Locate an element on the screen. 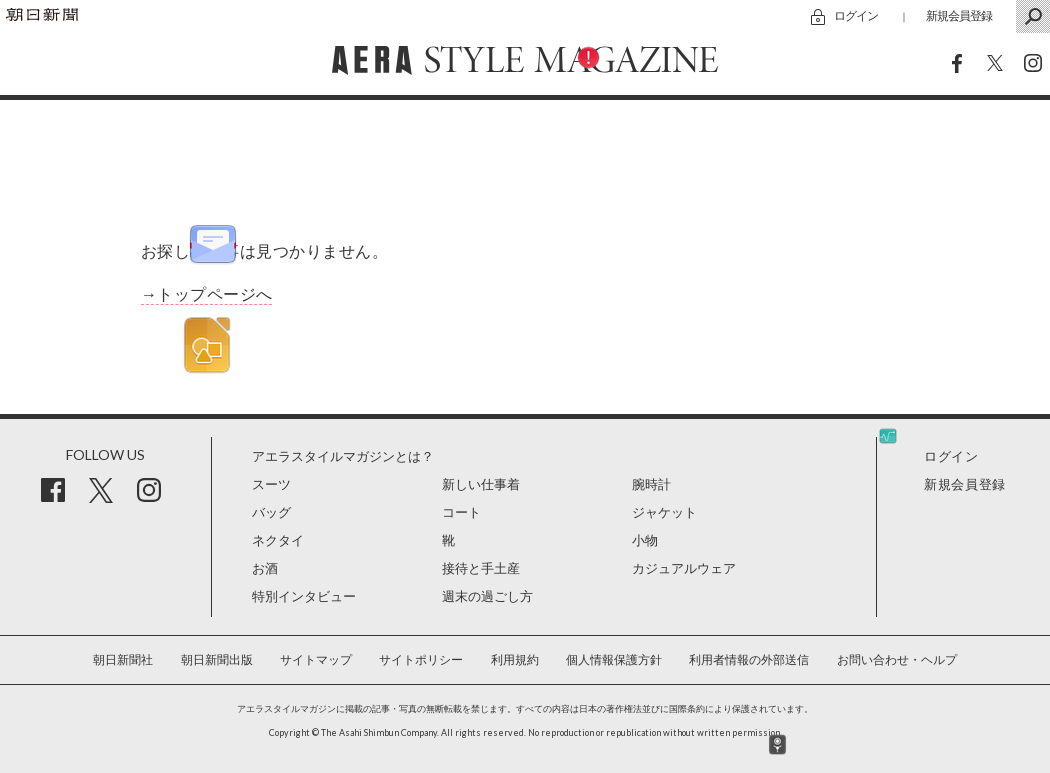  report a system crash or error is located at coordinates (588, 57).